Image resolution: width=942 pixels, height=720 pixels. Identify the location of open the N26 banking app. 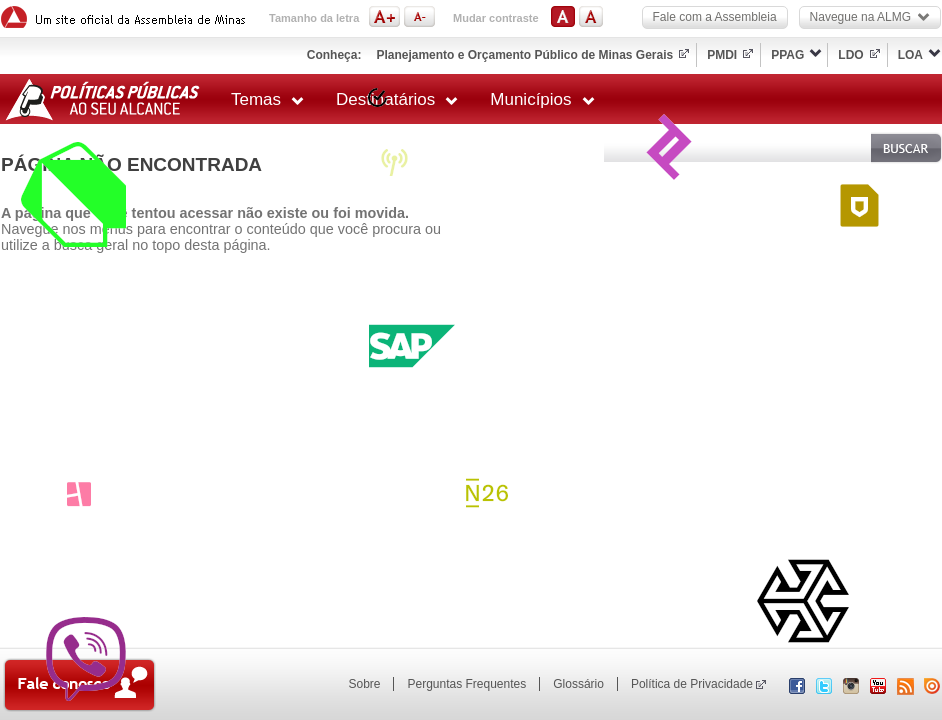
(487, 493).